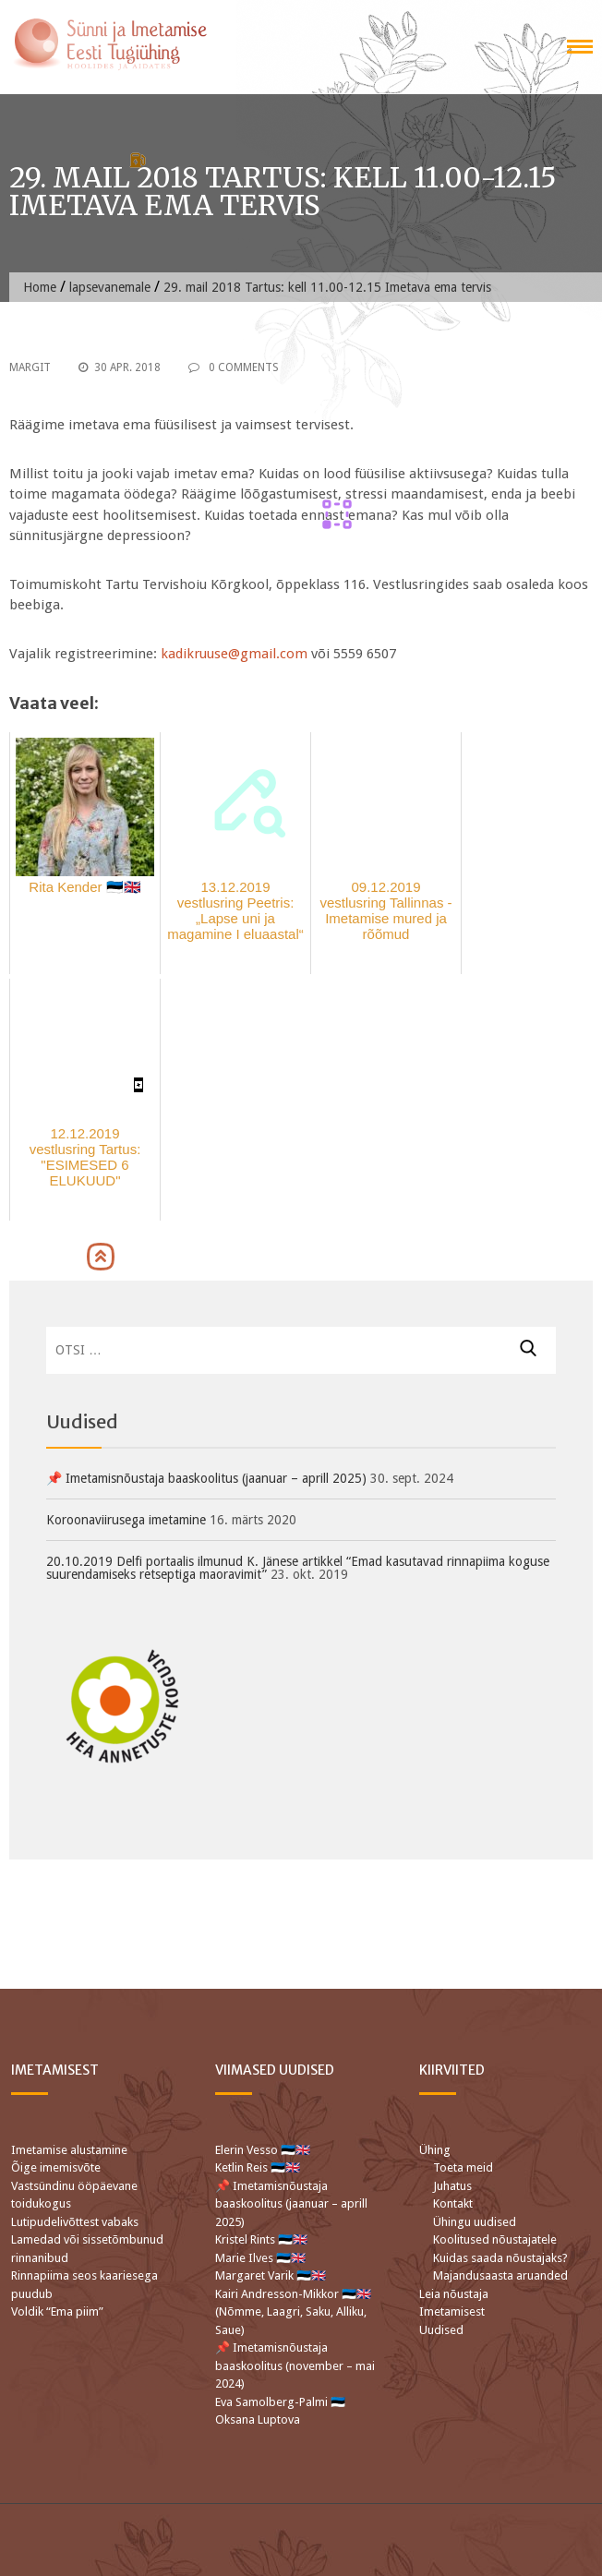  I want to click on search through edits or revisions, so click(247, 799).